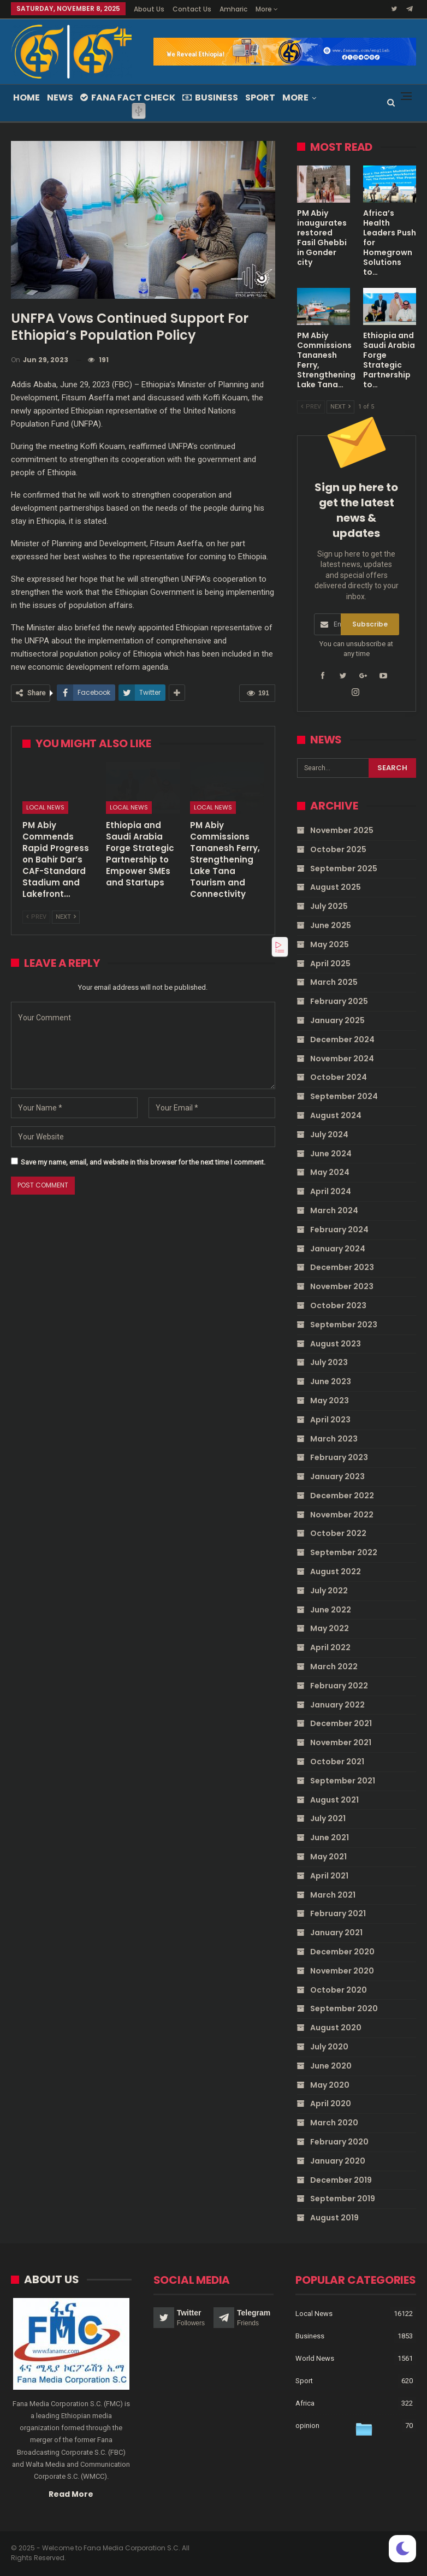 This screenshot has width=427, height=2576. What do you see at coordinates (364, 2429) in the screenshot?
I see `open folder to view contents` at bounding box center [364, 2429].